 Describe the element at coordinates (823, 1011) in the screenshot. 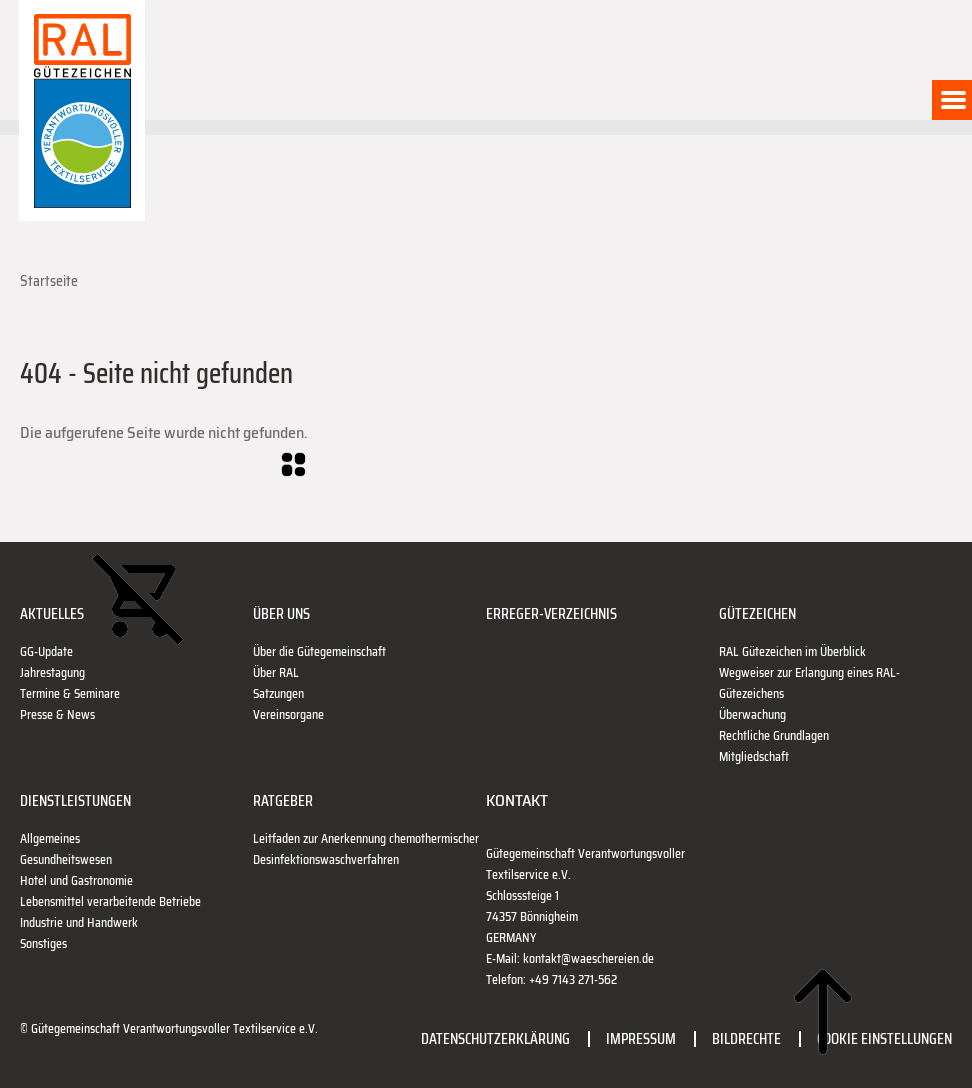

I see `indicates north direction on a map or compass` at that location.